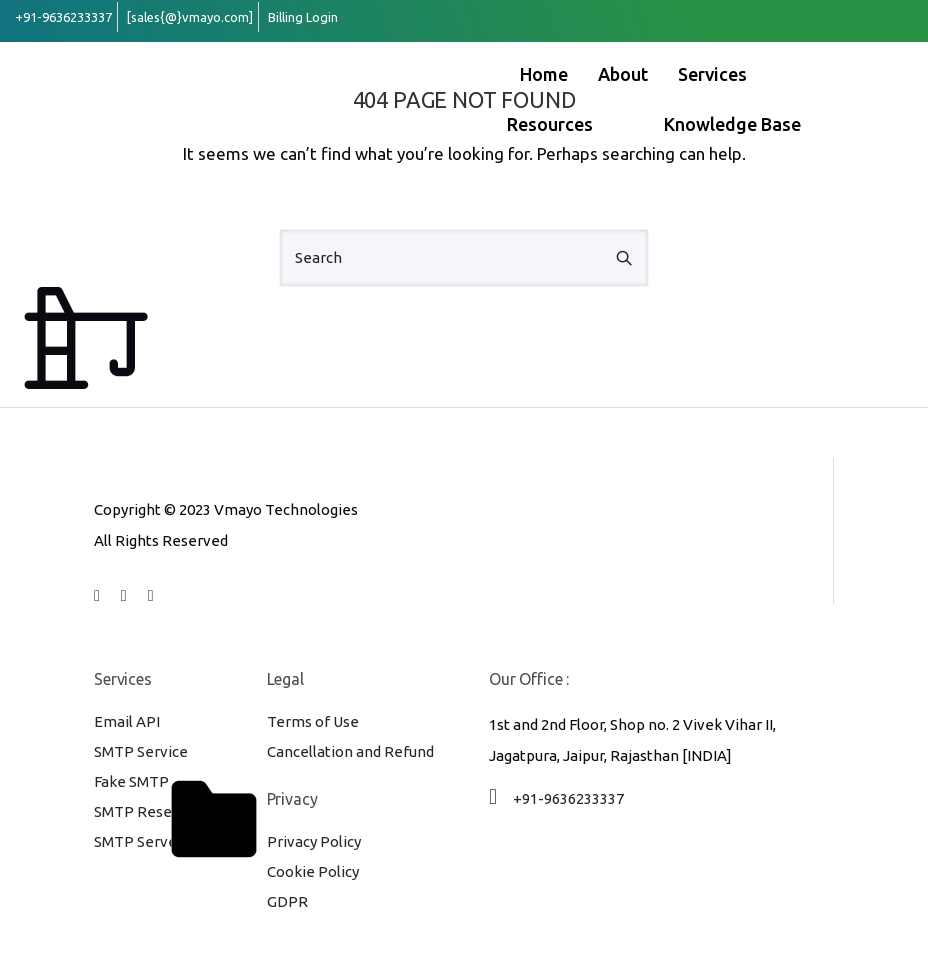 This screenshot has height=964, width=928. I want to click on construction or building in progress, so click(84, 338).